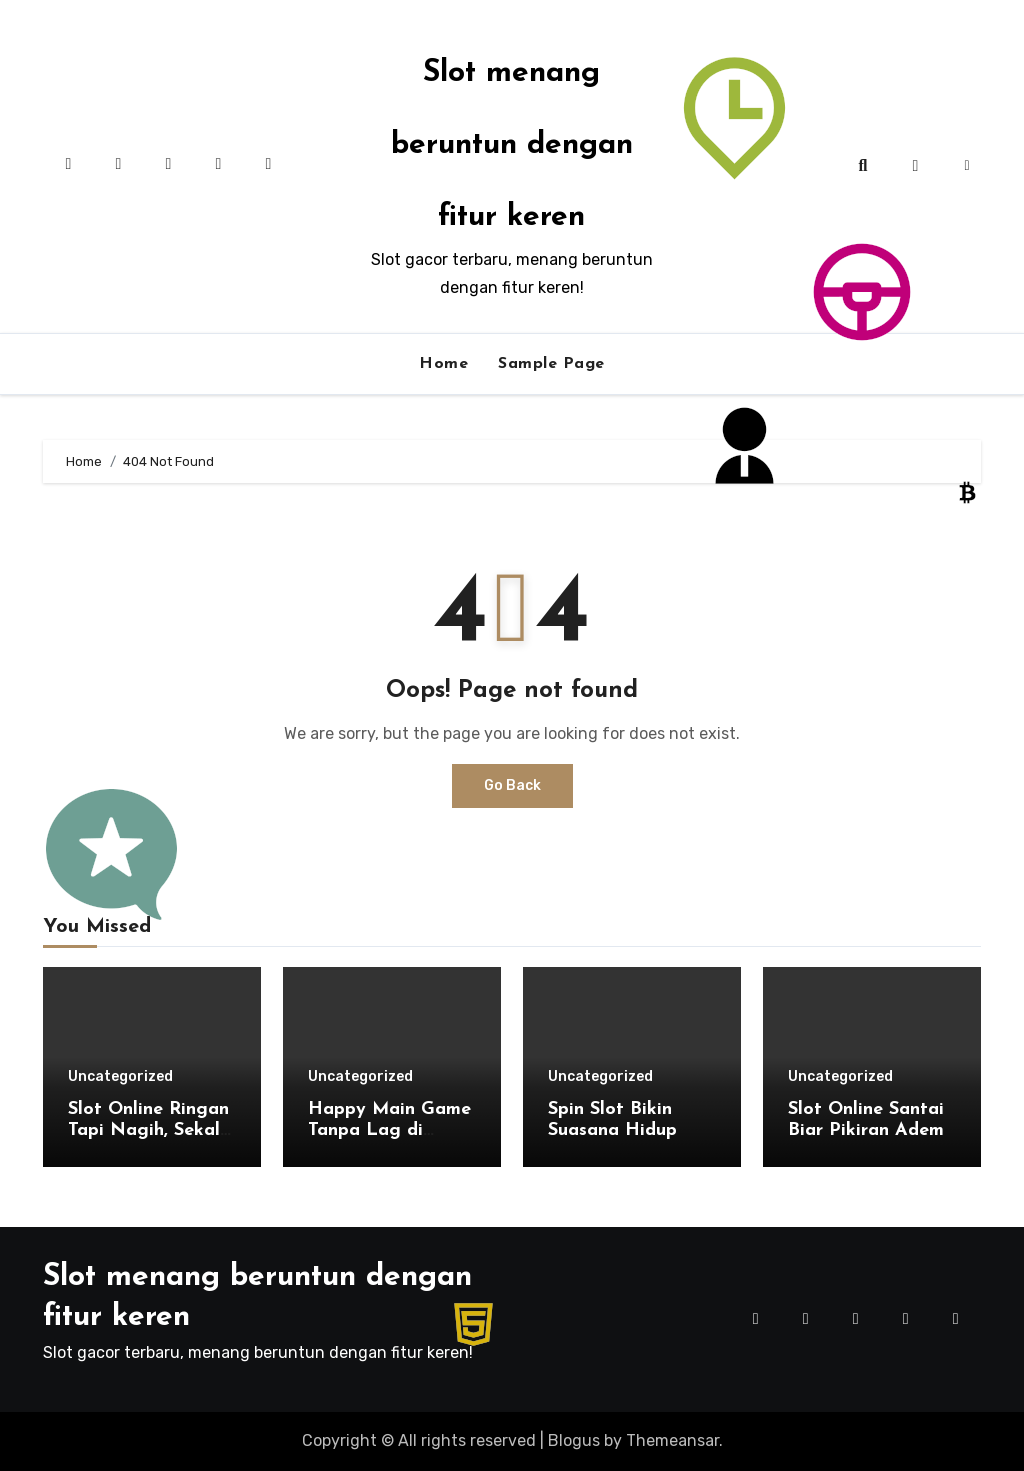  Describe the element at coordinates (744, 447) in the screenshot. I see `view your profile` at that location.